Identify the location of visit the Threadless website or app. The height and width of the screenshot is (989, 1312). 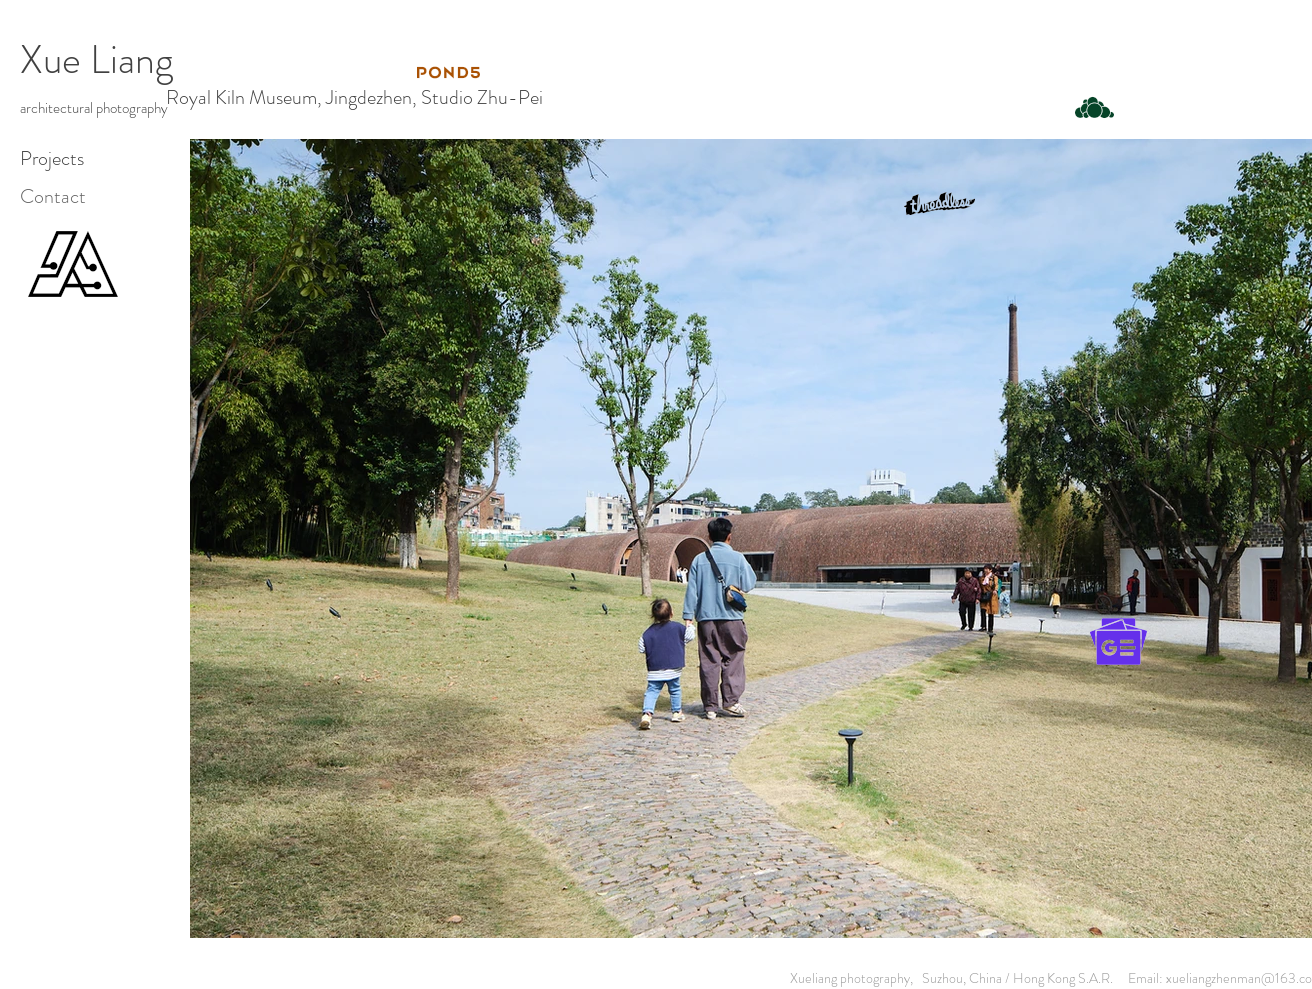
(939, 203).